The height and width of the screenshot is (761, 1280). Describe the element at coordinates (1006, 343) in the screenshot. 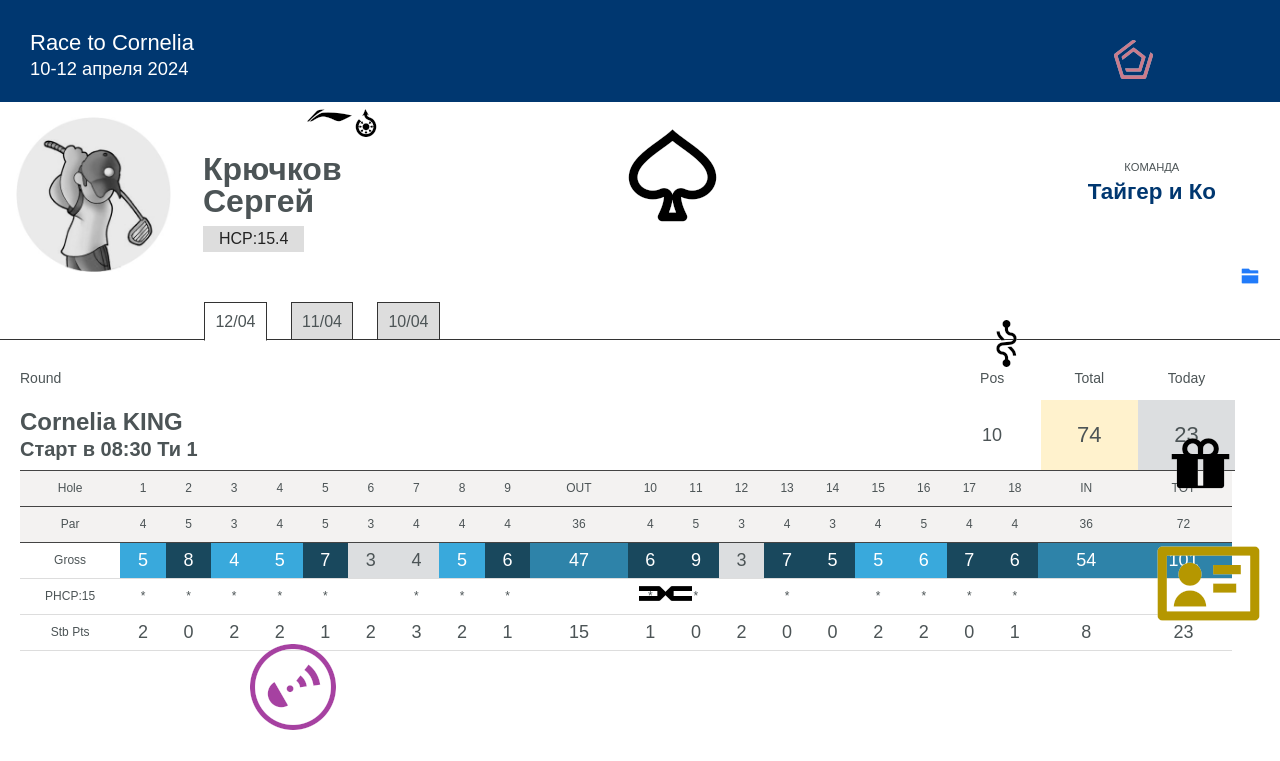

I see `recoil state management library logo` at that location.